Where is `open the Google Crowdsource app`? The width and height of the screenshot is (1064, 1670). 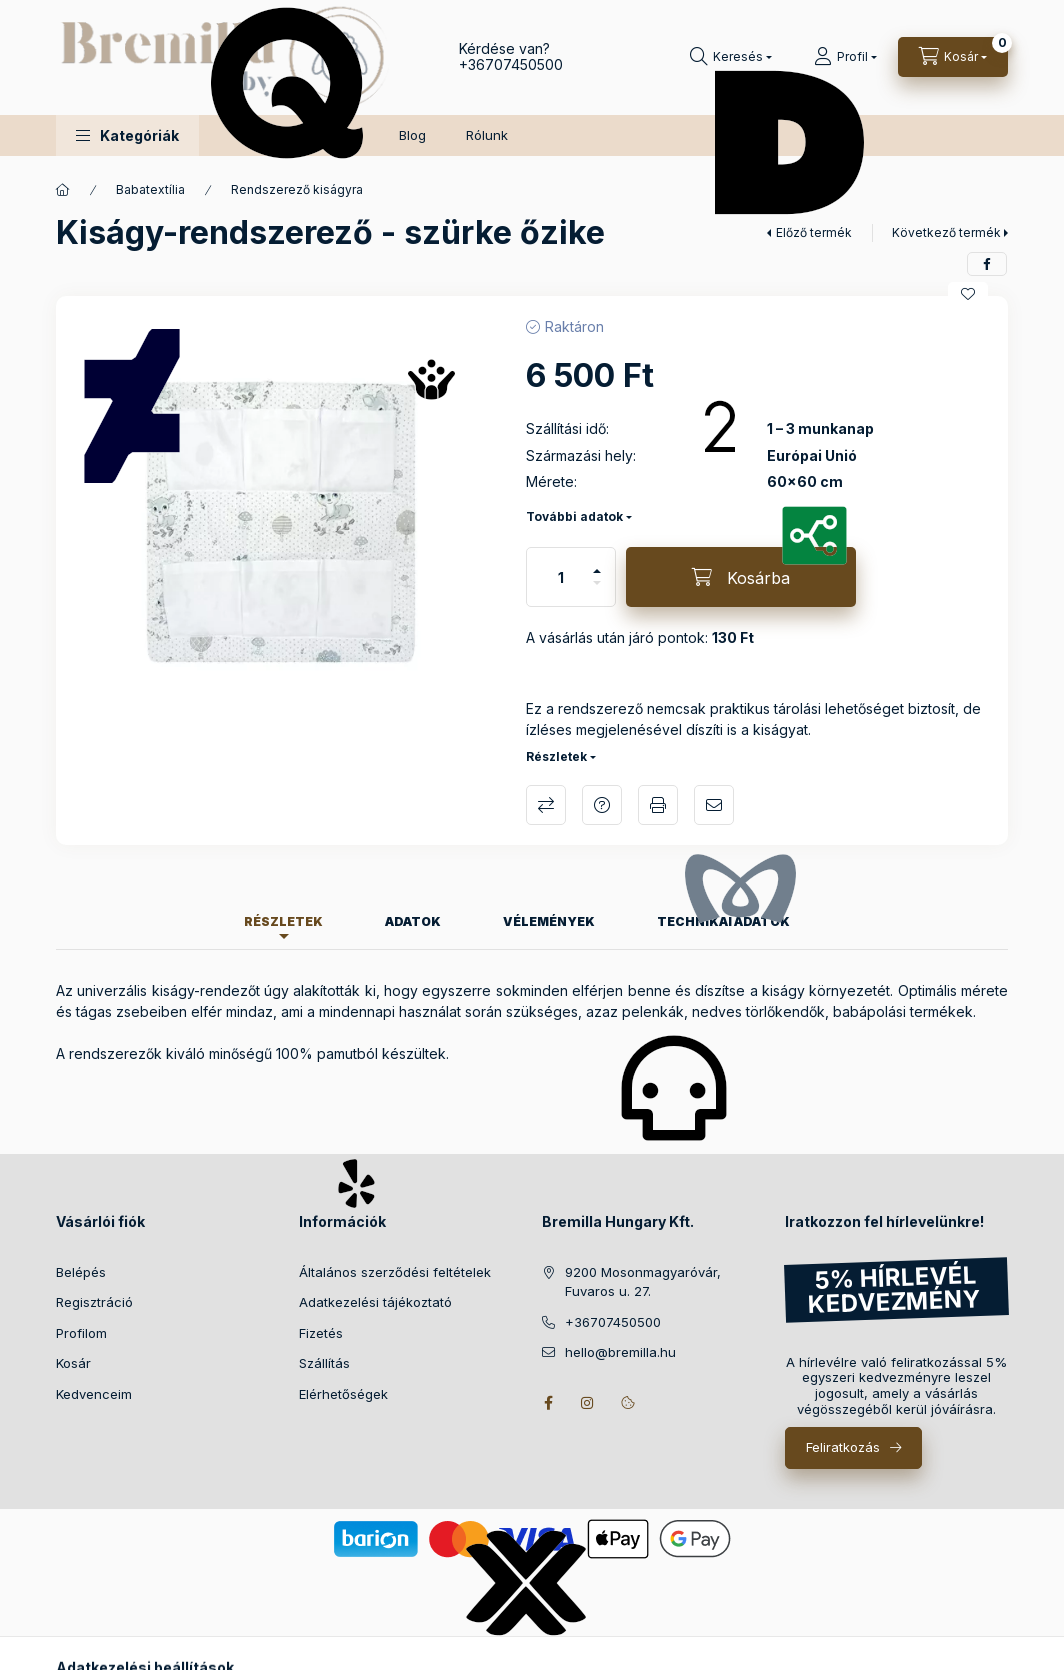 open the Google Crowdsource app is located at coordinates (431, 379).